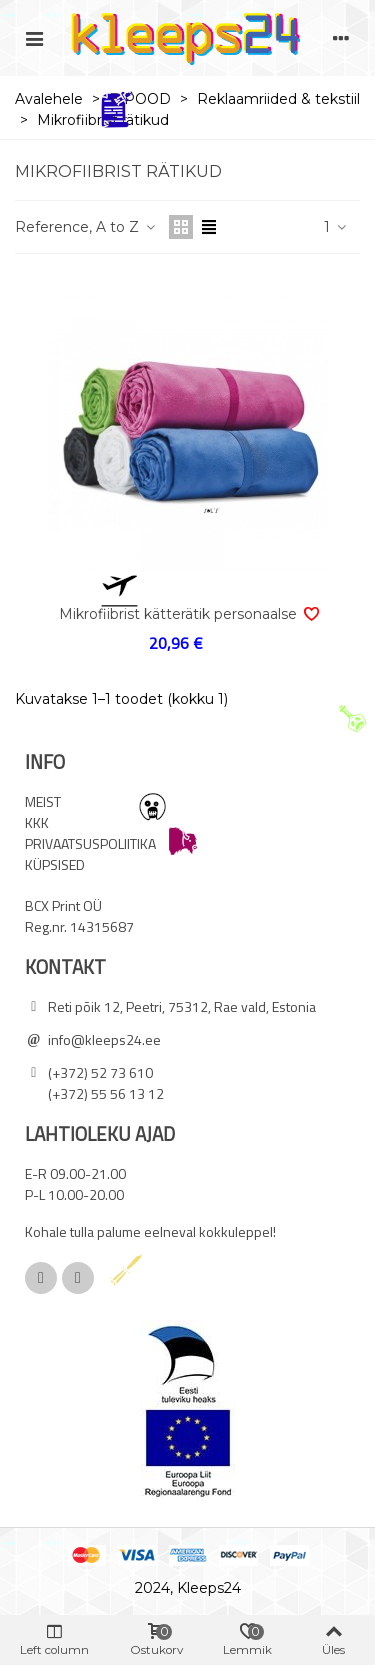 This screenshot has height=1665, width=375. Describe the element at coordinates (183, 841) in the screenshot. I see `represents a buffalo or bison in a game context` at that location.